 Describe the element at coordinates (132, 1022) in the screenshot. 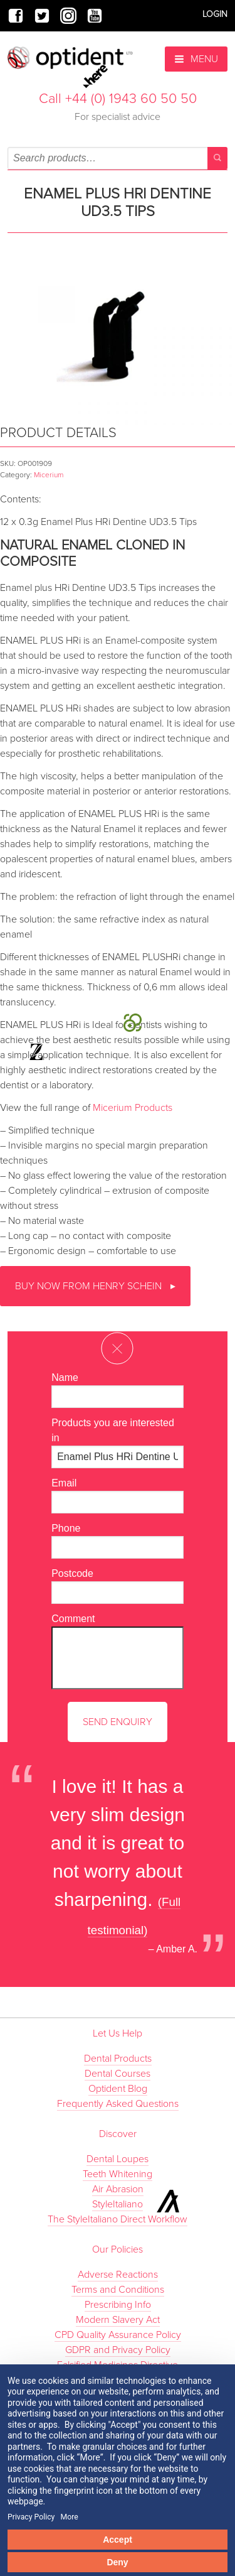

I see `swap or exchange tokens/cryptocurrency` at that location.